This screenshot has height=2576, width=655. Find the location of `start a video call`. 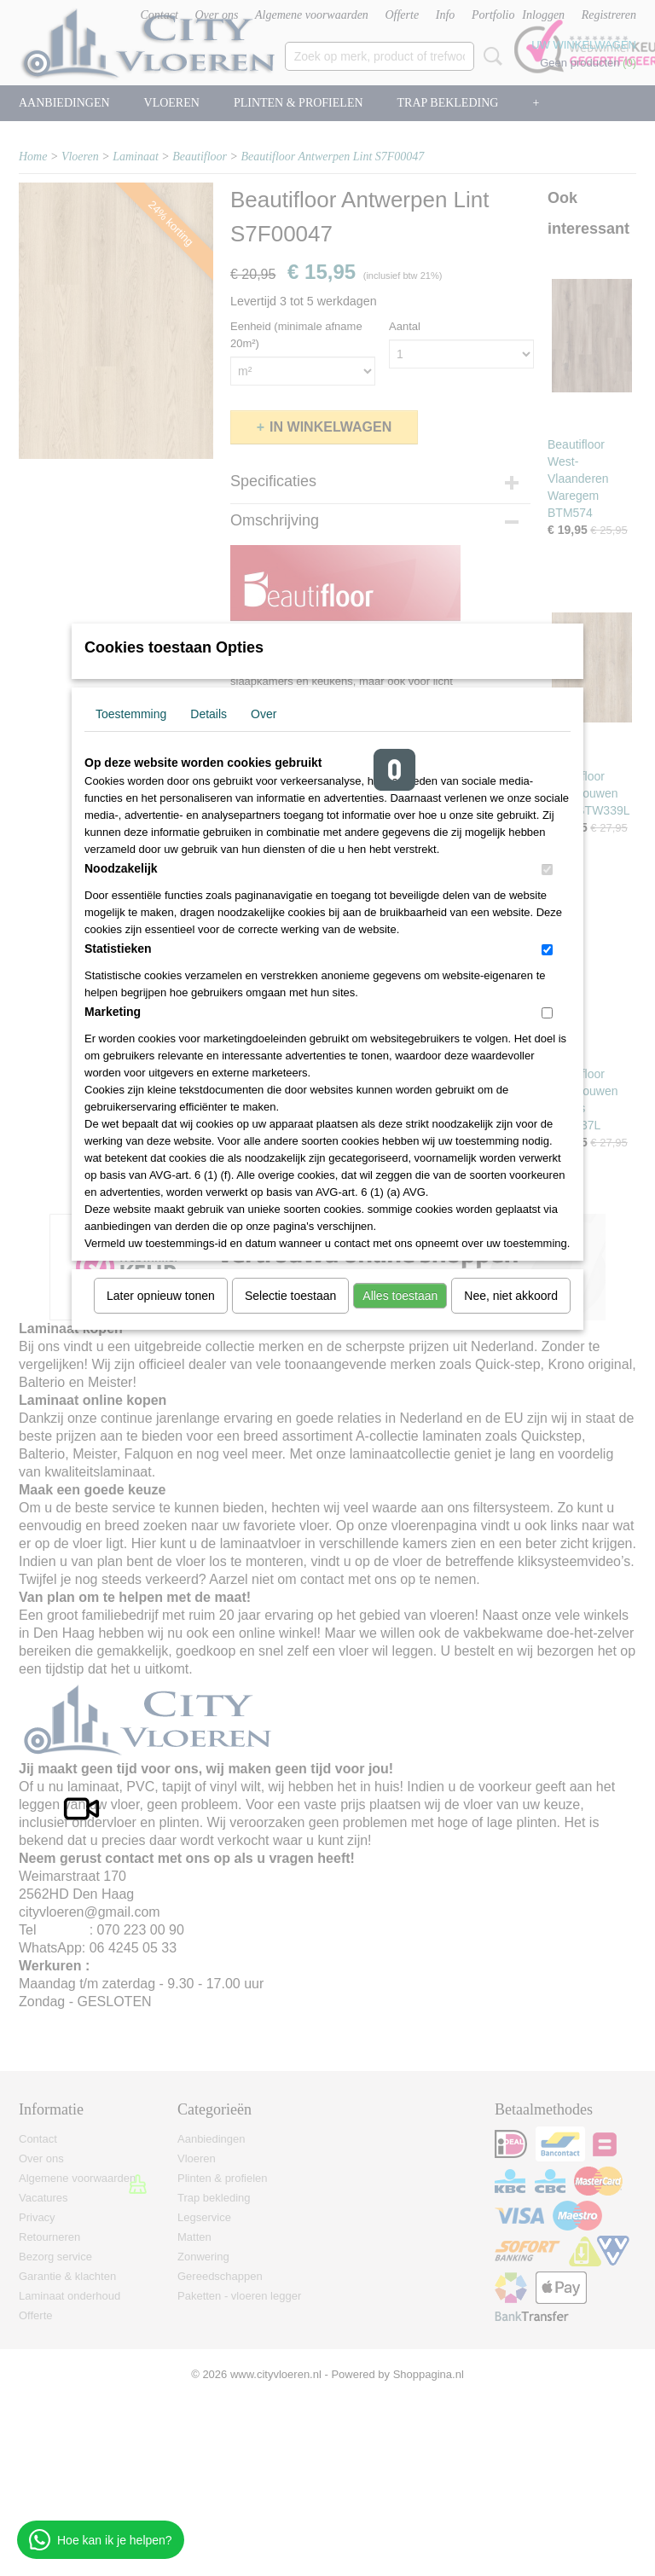

start a video call is located at coordinates (81, 1808).